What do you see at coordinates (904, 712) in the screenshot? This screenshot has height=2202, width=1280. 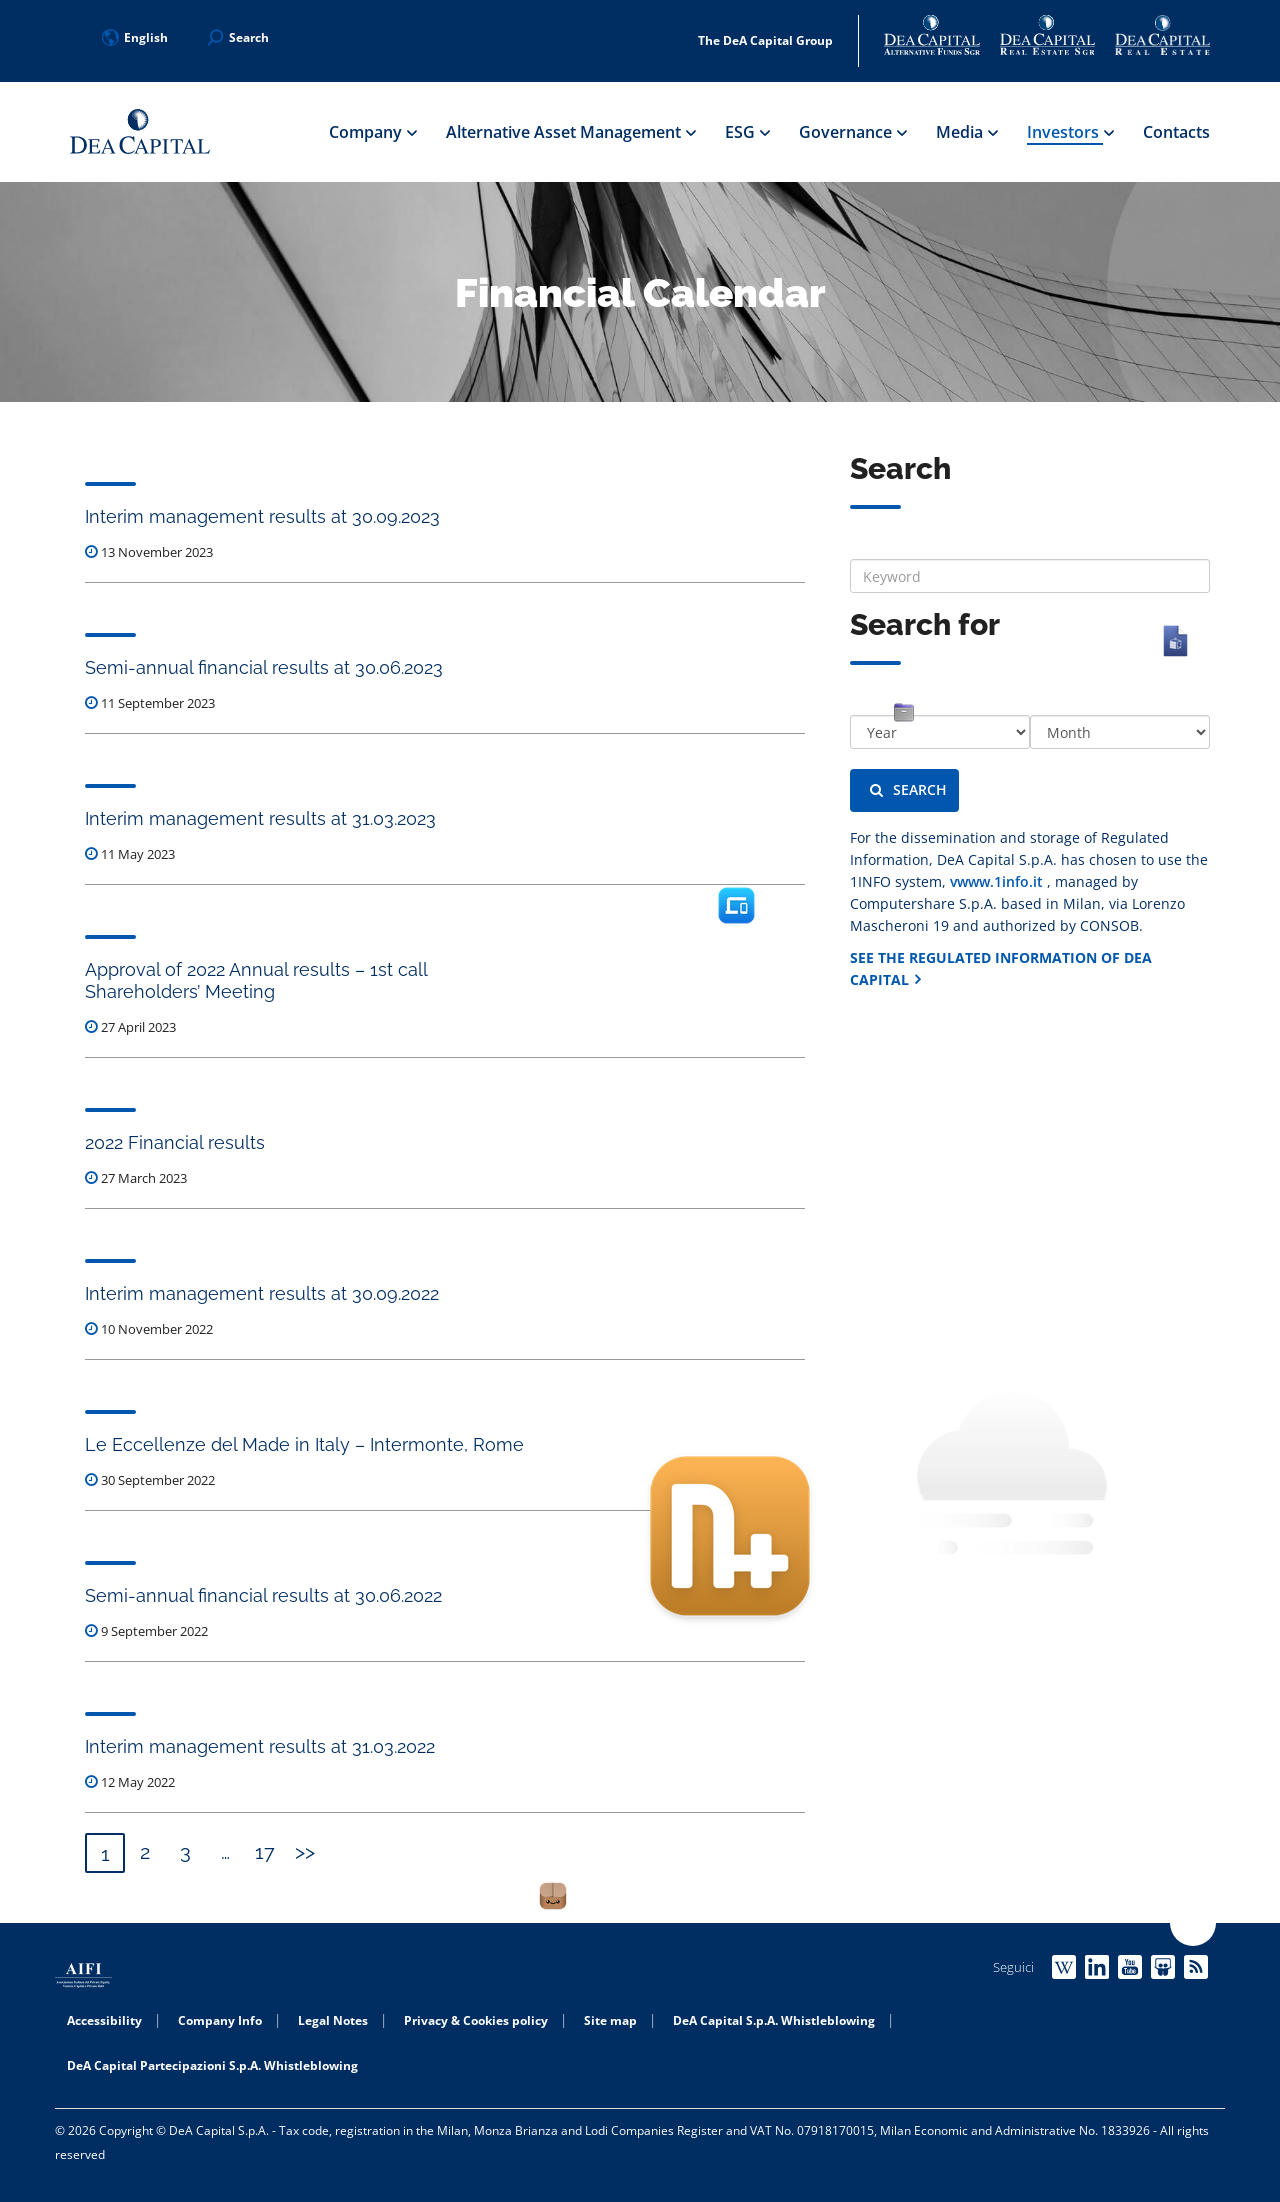 I see `open the files application` at bounding box center [904, 712].